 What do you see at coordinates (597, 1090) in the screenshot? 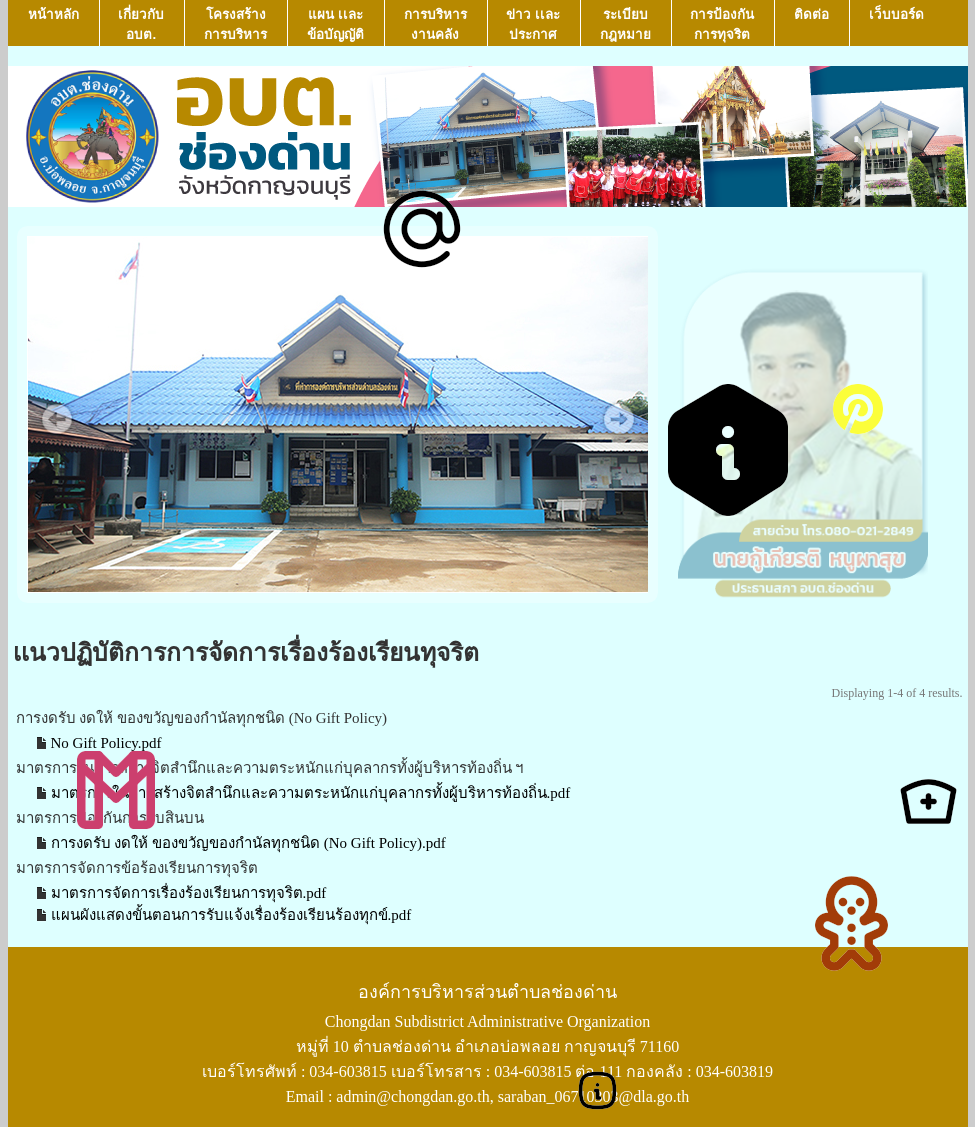
I see `view more information or details` at bounding box center [597, 1090].